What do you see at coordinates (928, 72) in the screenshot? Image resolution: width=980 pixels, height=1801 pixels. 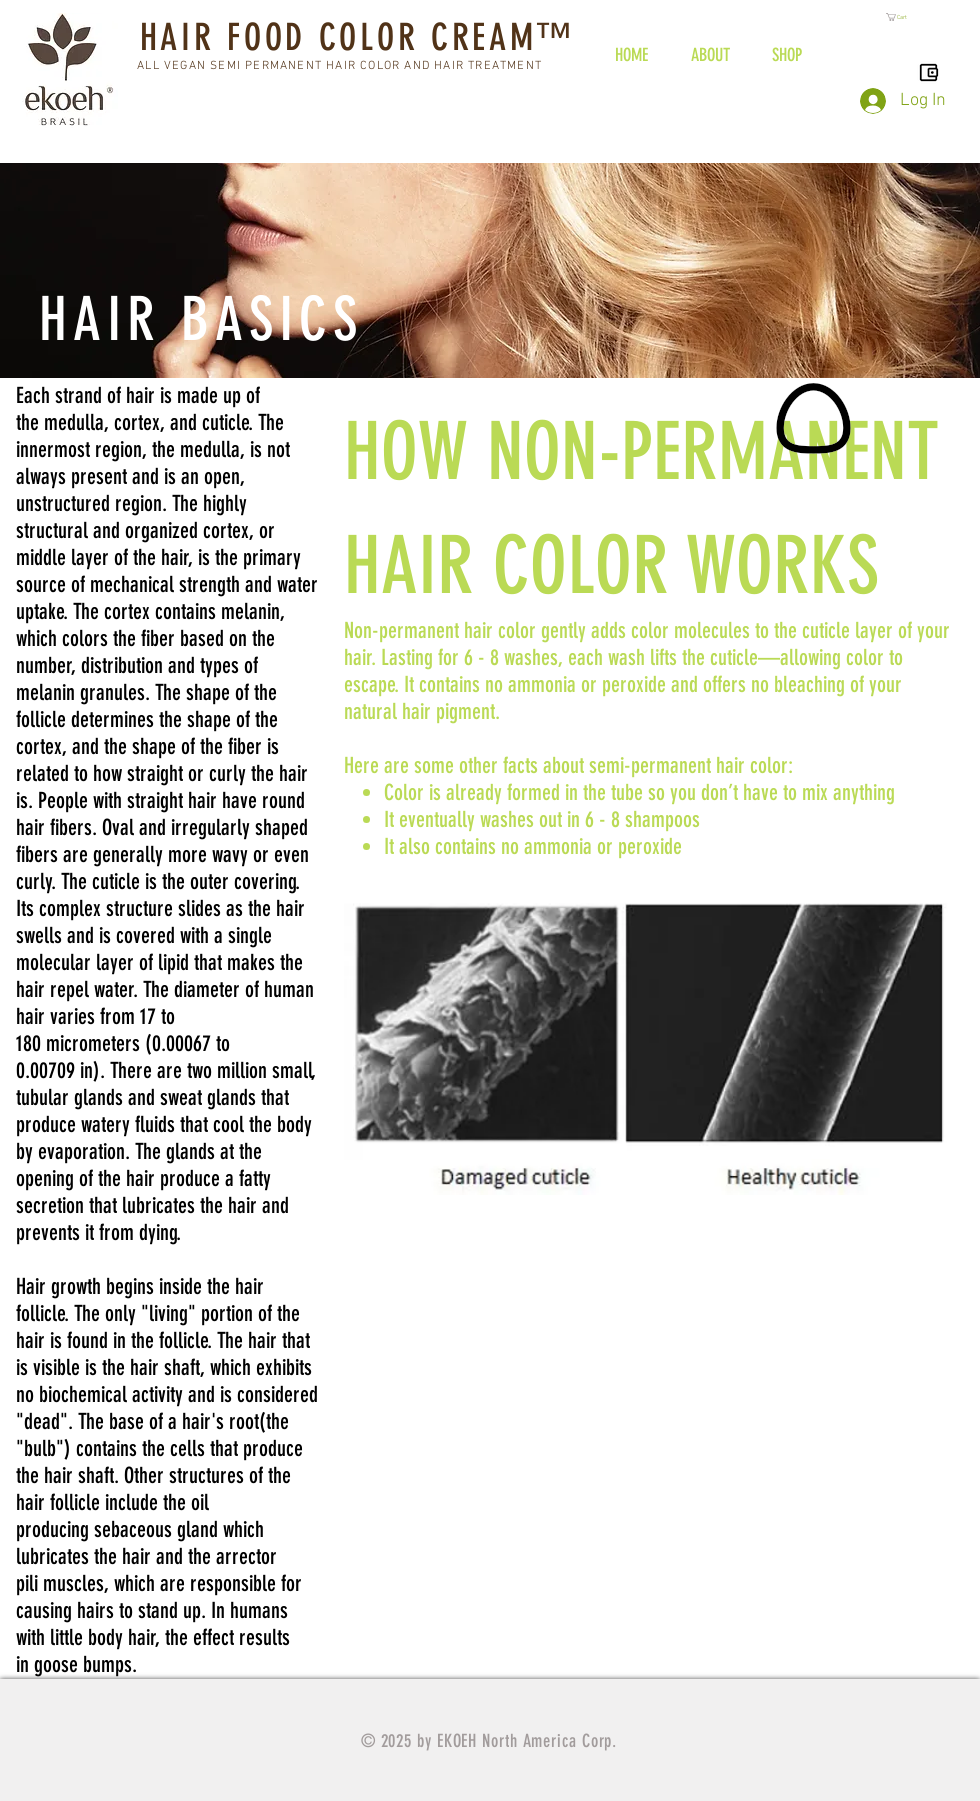 I see `access your wallet or payment methods` at bounding box center [928, 72].